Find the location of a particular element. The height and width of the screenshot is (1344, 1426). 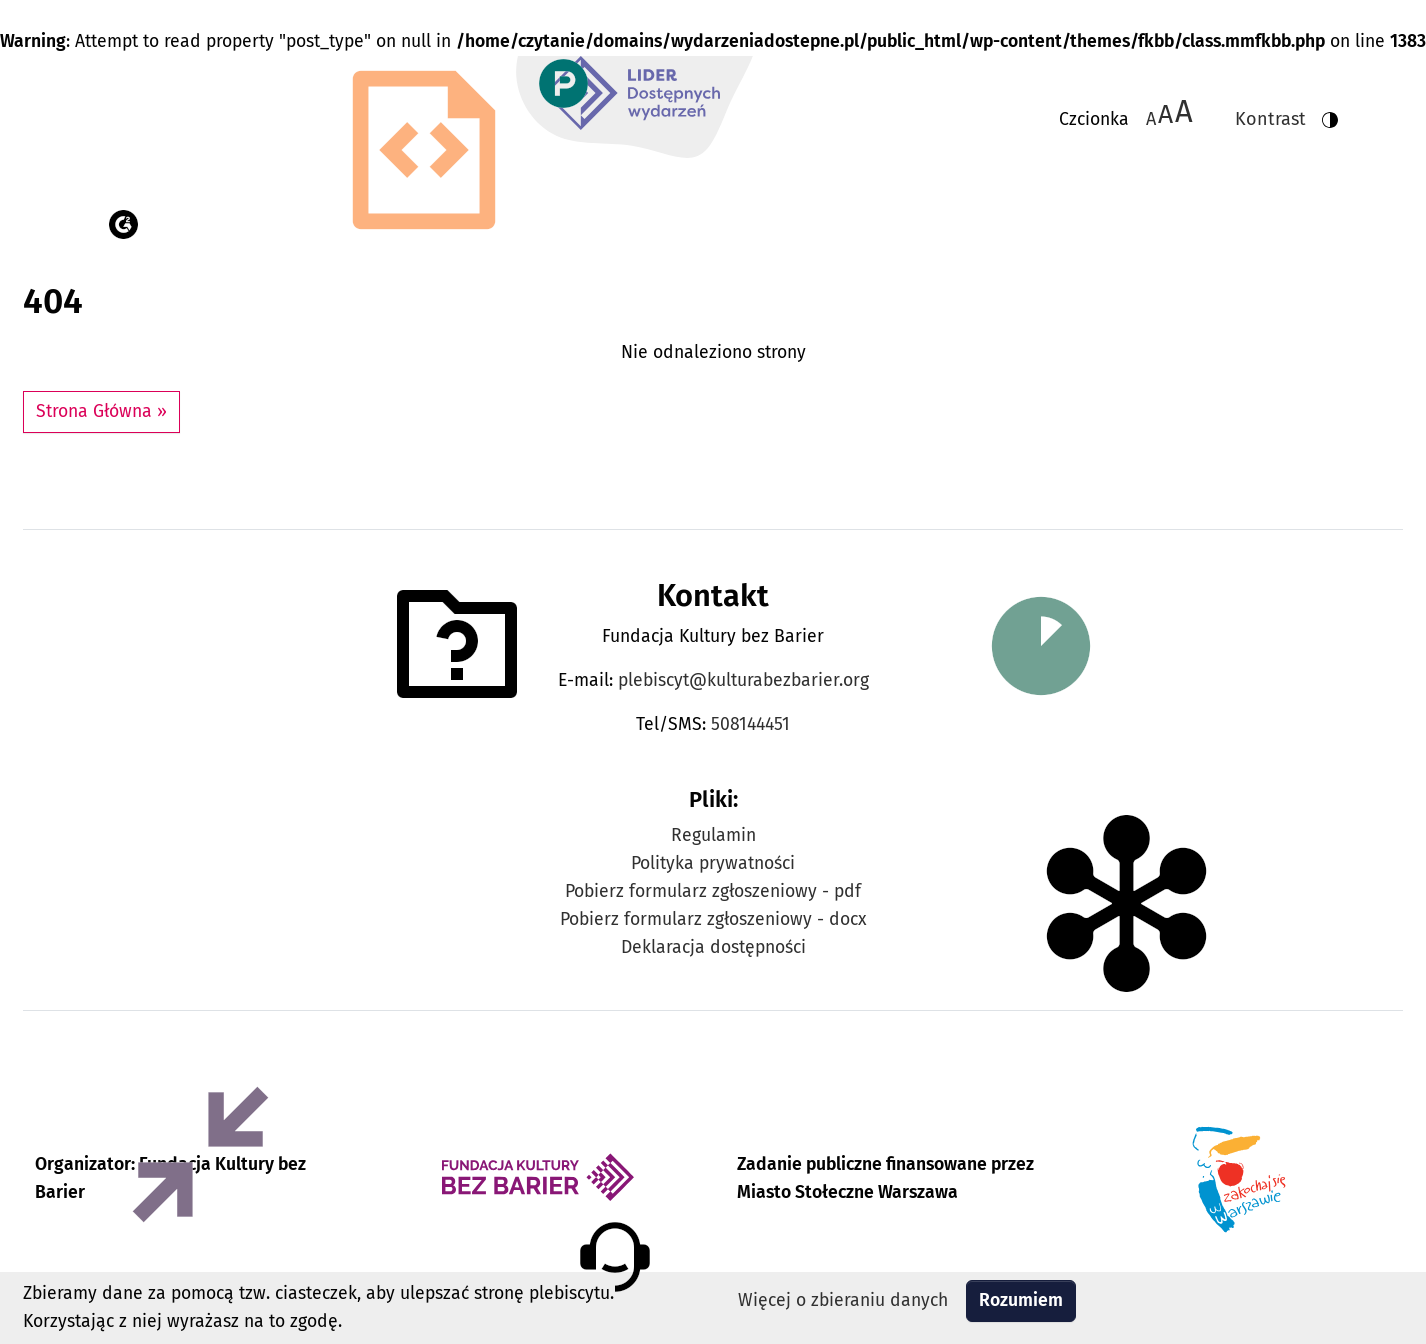

visit product hunt website or app is located at coordinates (563, 83).